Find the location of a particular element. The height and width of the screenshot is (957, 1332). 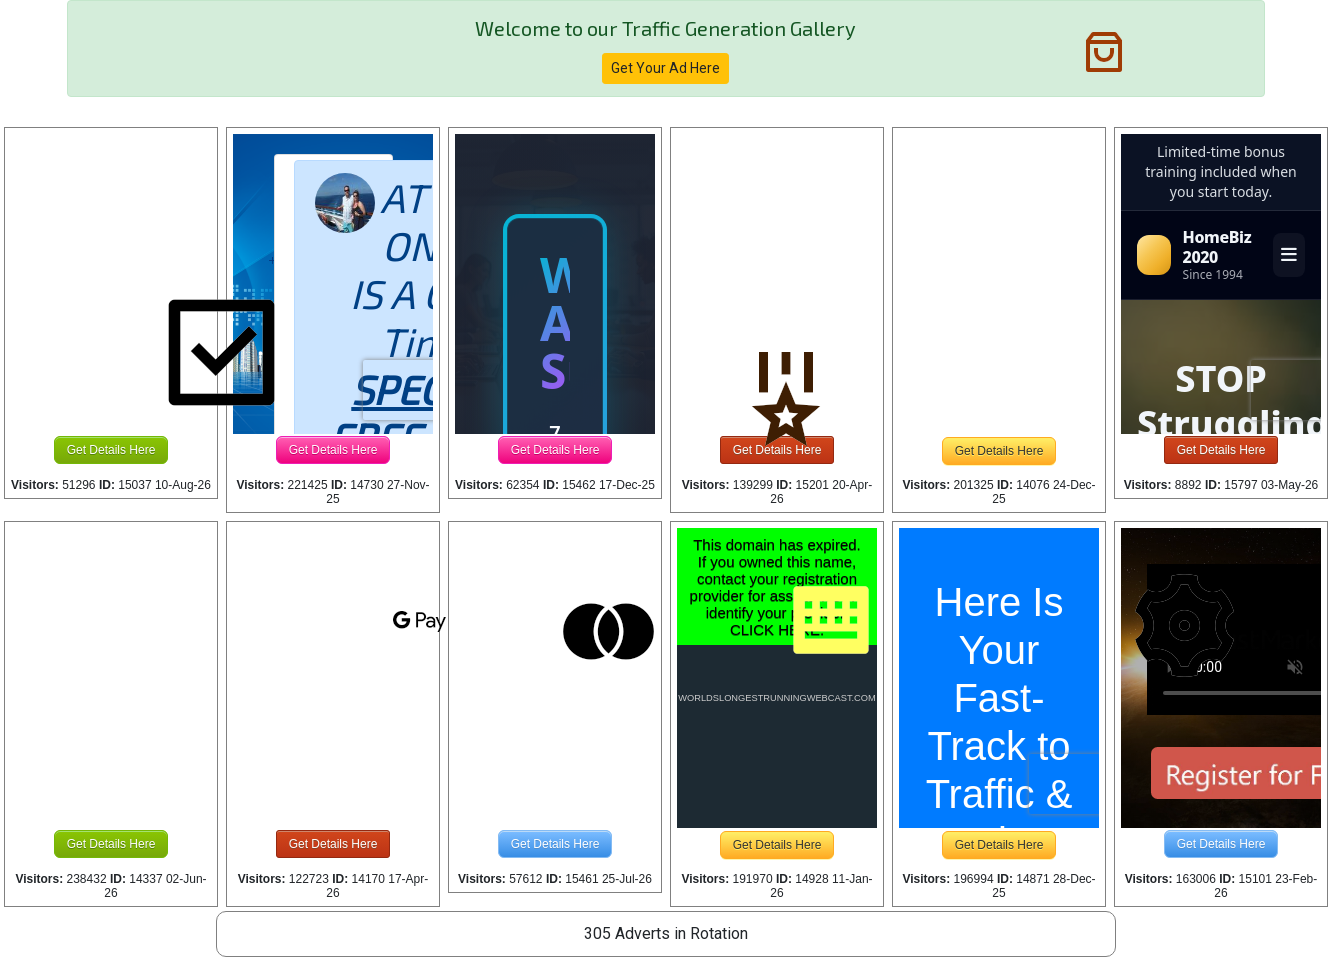

pay with google pay is located at coordinates (419, 621).